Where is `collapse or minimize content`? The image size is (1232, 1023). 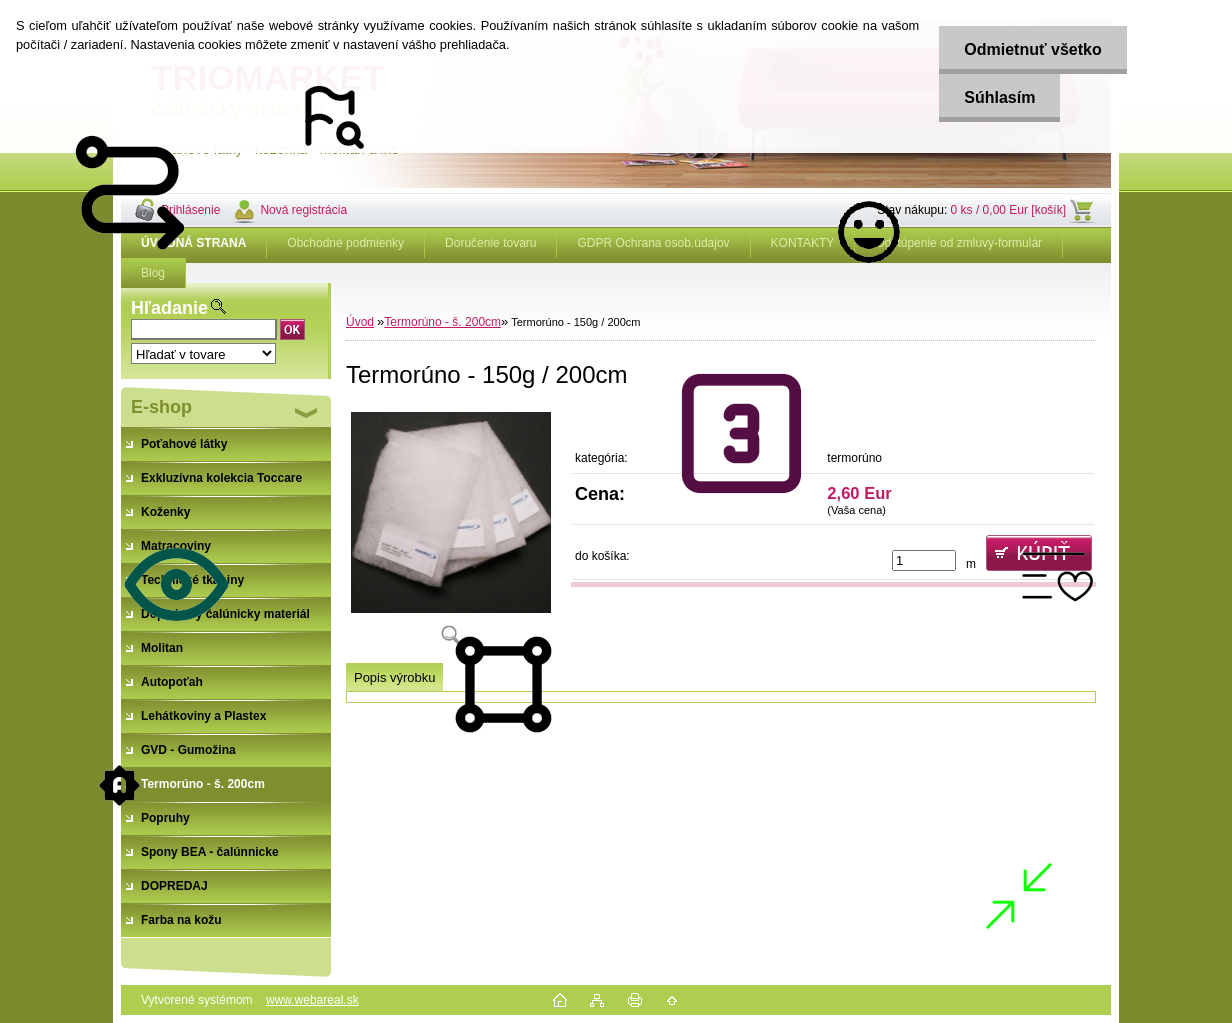
collapse or minimize content is located at coordinates (1019, 896).